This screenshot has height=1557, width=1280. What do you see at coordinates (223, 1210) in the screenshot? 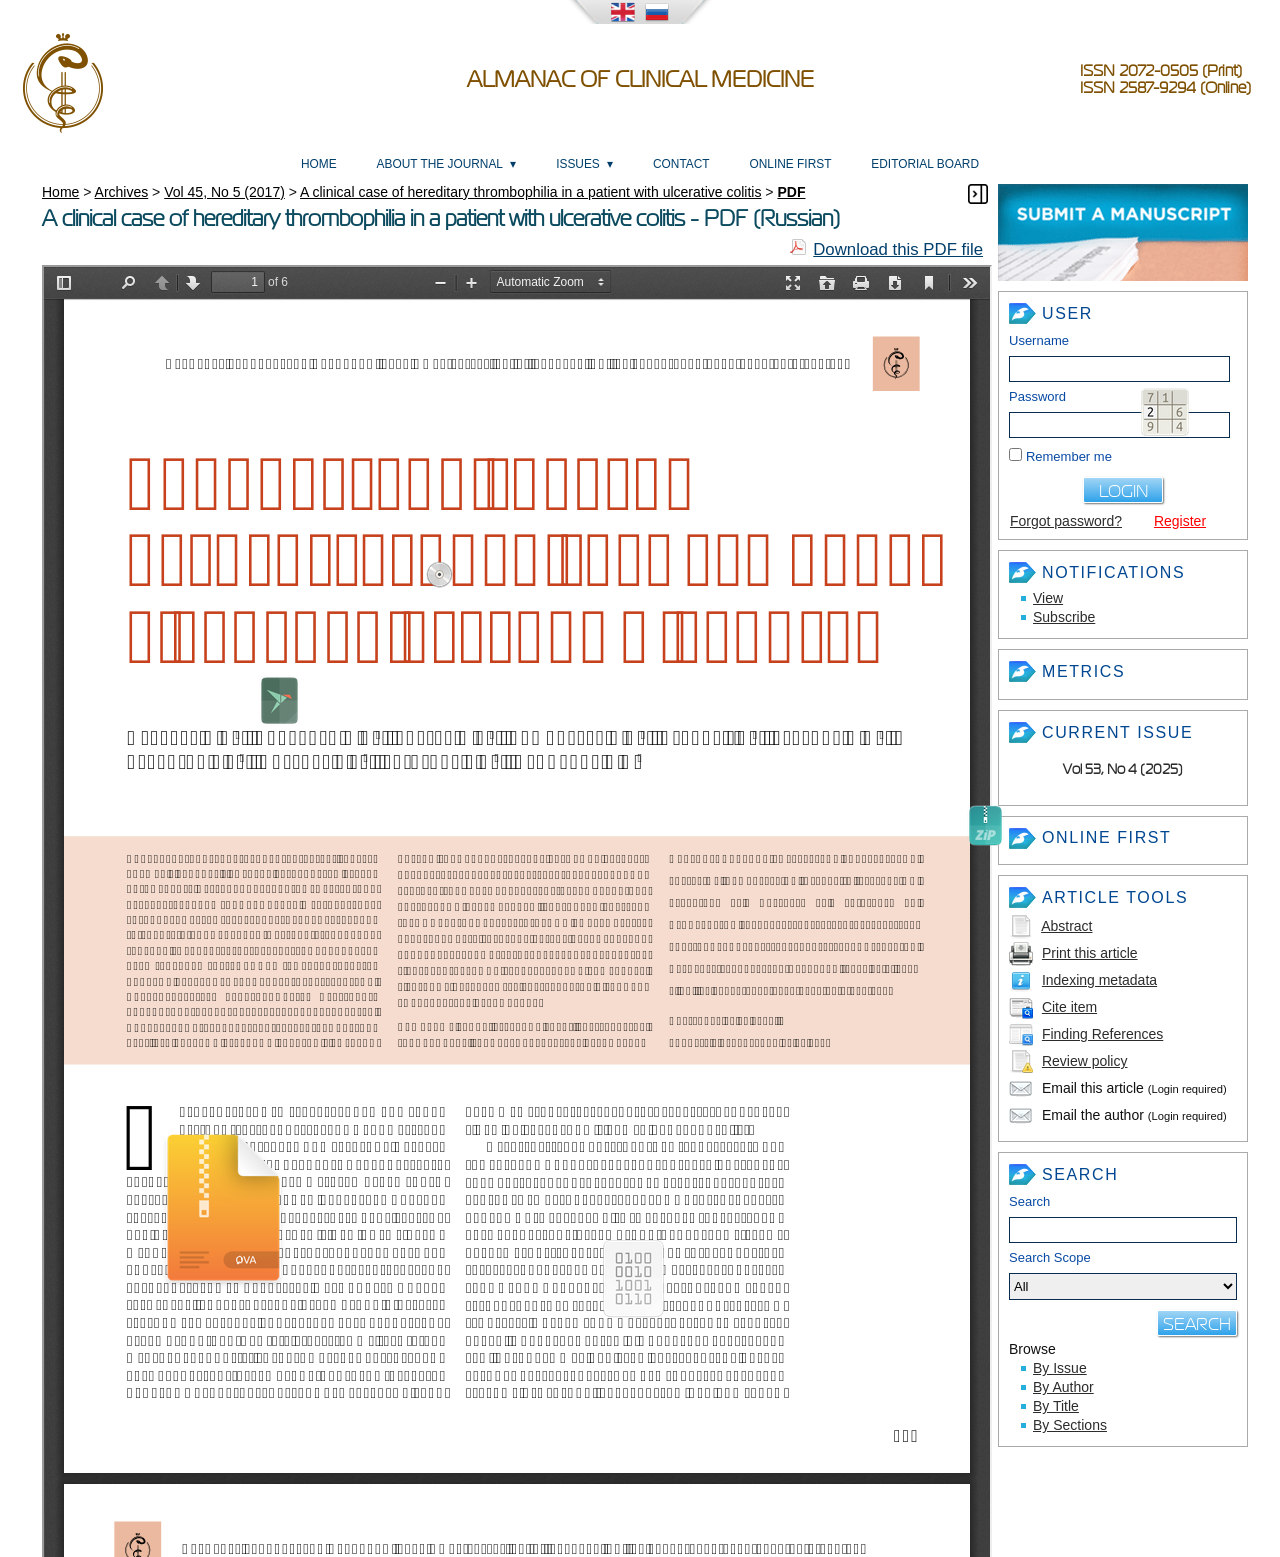
I see `open virtual appliance file for import into VirtualBox` at bounding box center [223, 1210].